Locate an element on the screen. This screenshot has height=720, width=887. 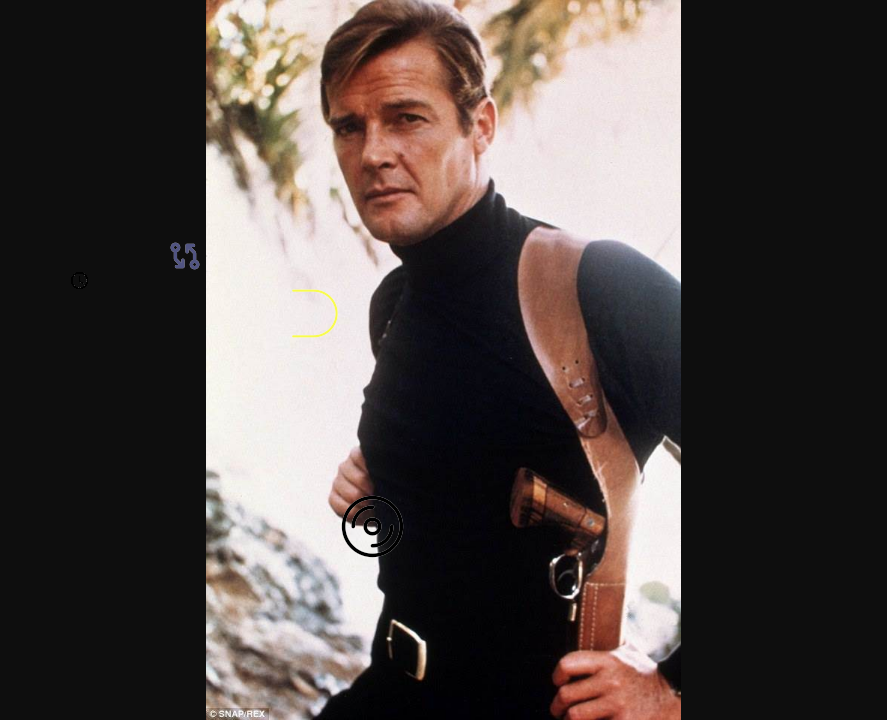
play or browse music library is located at coordinates (372, 526).